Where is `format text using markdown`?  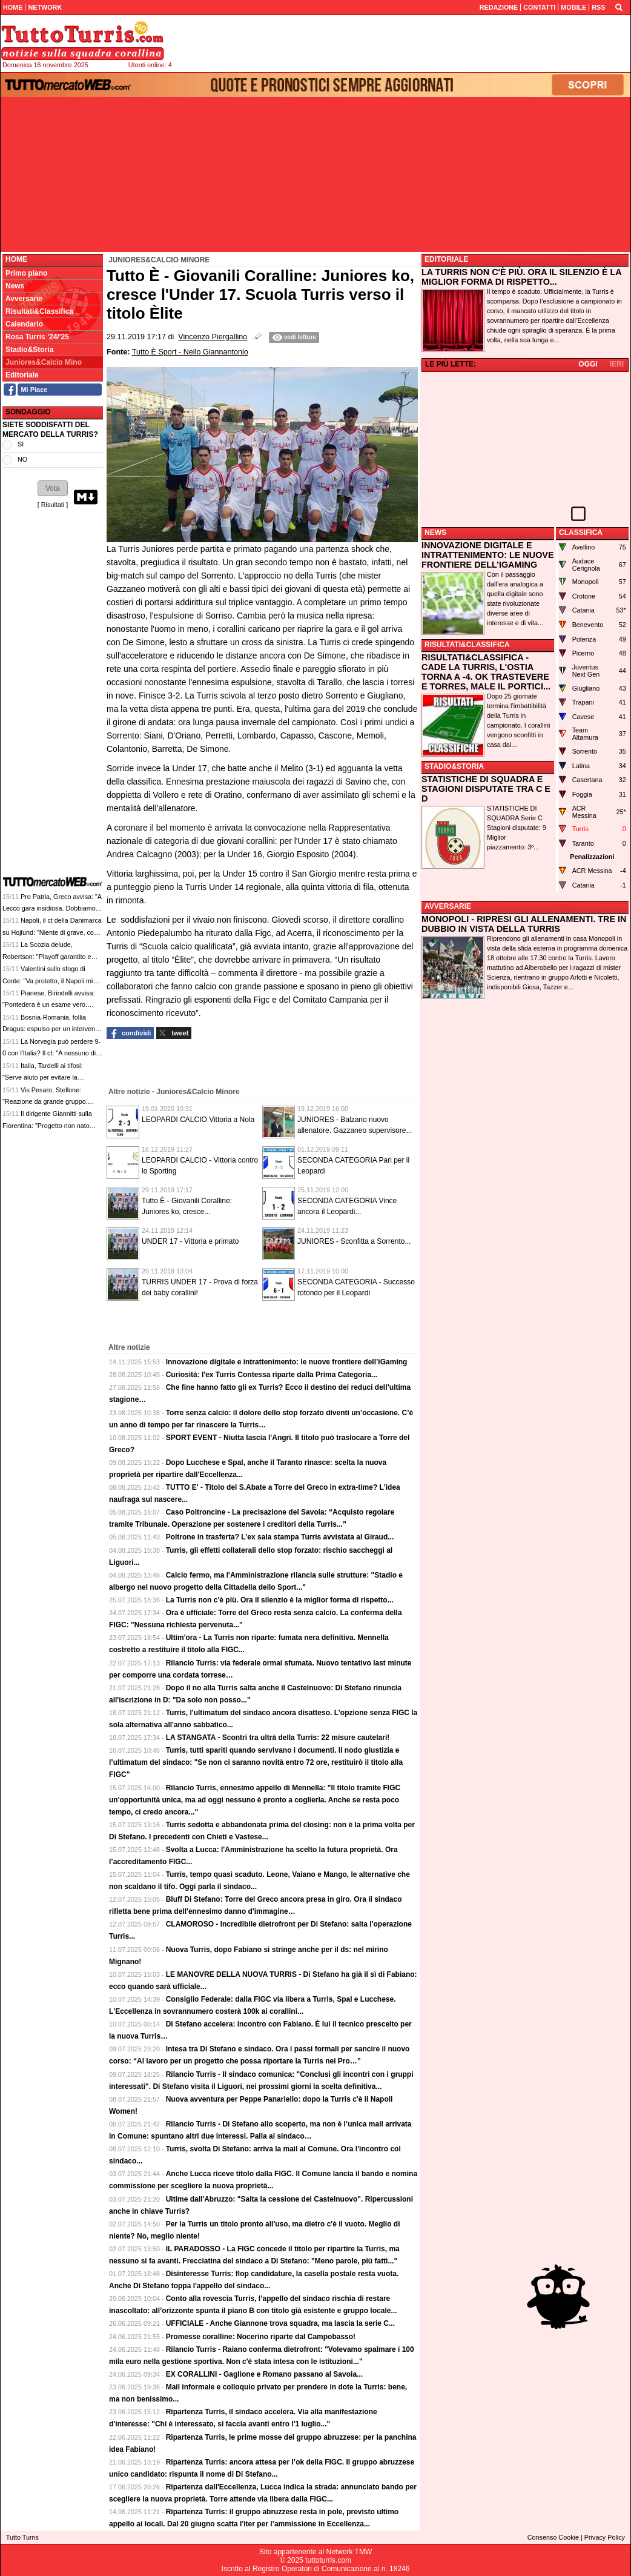 format text using markdown is located at coordinates (85, 497).